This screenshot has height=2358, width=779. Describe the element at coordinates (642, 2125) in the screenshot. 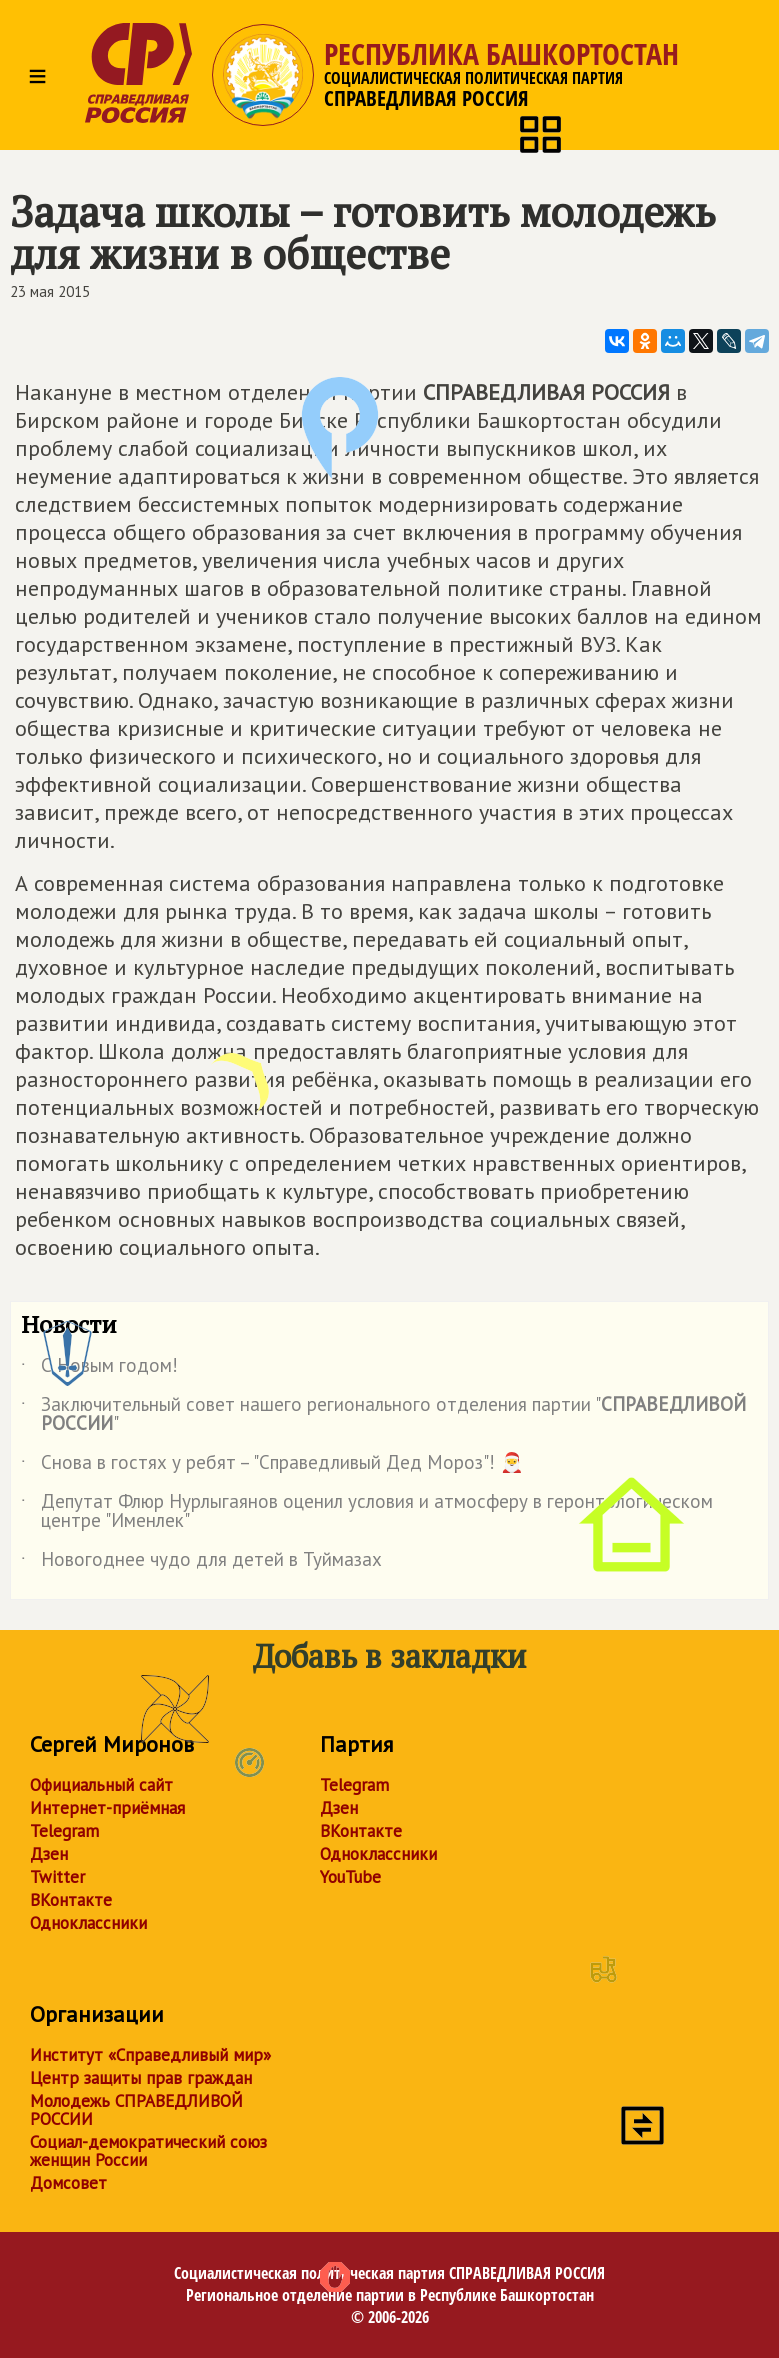

I see `exchange or swap currencies` at that location.